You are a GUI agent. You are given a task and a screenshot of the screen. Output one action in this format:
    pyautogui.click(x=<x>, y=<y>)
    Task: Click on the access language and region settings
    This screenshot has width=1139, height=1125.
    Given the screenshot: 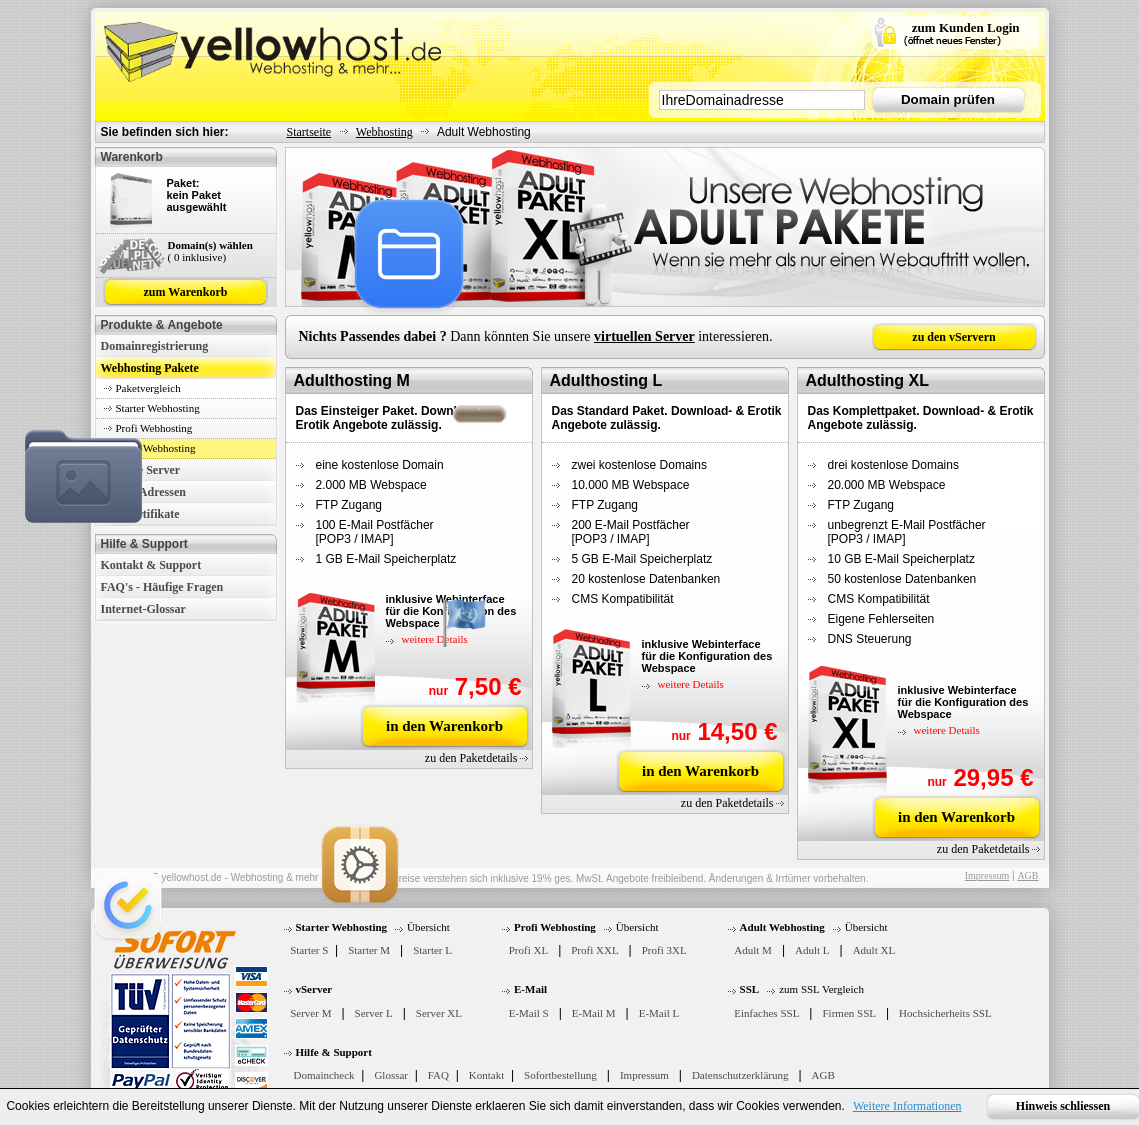 What is the action you would take?
    pyautogui.click(x=464, y=623)
    